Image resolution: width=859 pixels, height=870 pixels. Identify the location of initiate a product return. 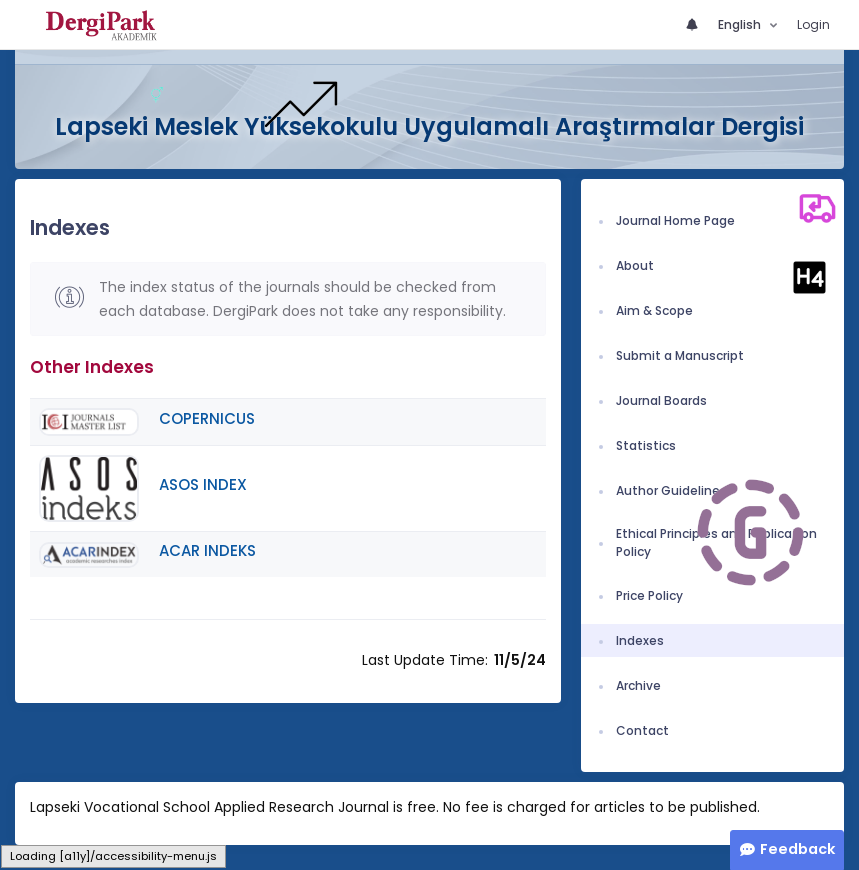
(817, 208).